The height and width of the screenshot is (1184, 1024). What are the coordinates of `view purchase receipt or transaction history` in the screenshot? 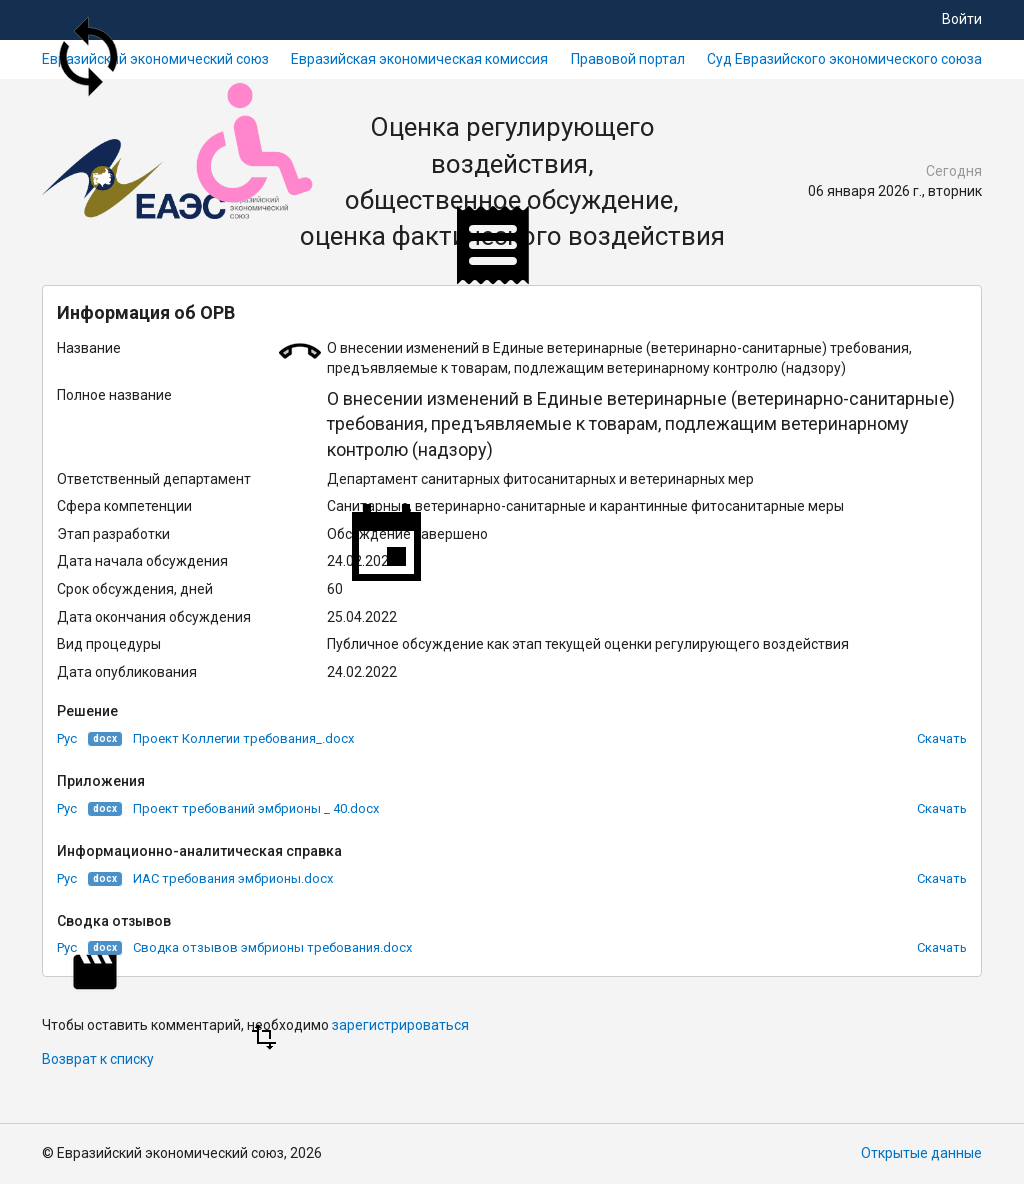 It's located at (493, 245).